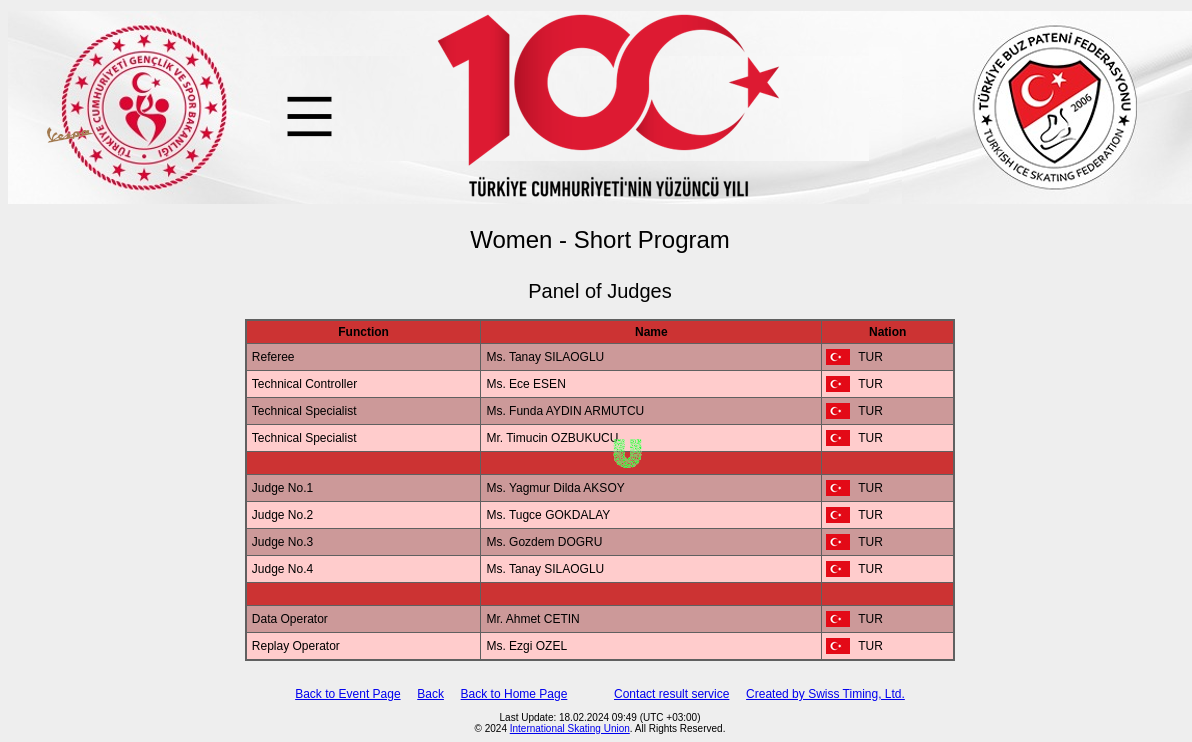 This screenshot has width=1192, height=742. Describe the element at coordinates (627, 453) in the screenshot. I see `unilever brand logo` at that location.